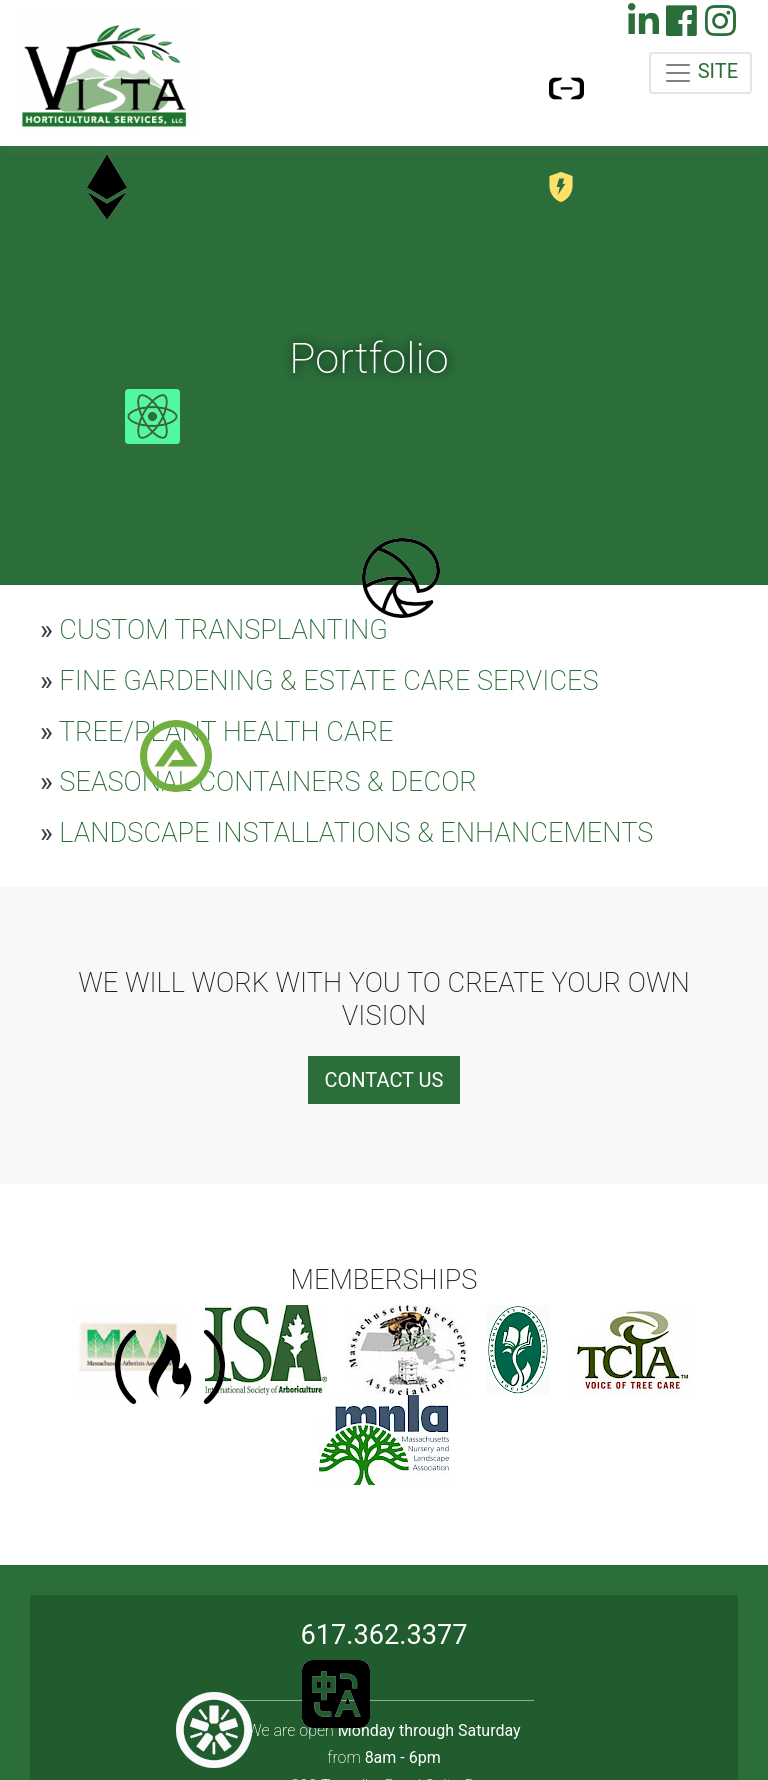 This screenshot has width=768, height=1780. I want to click on open immersive translate extension, so click(336, 1694).